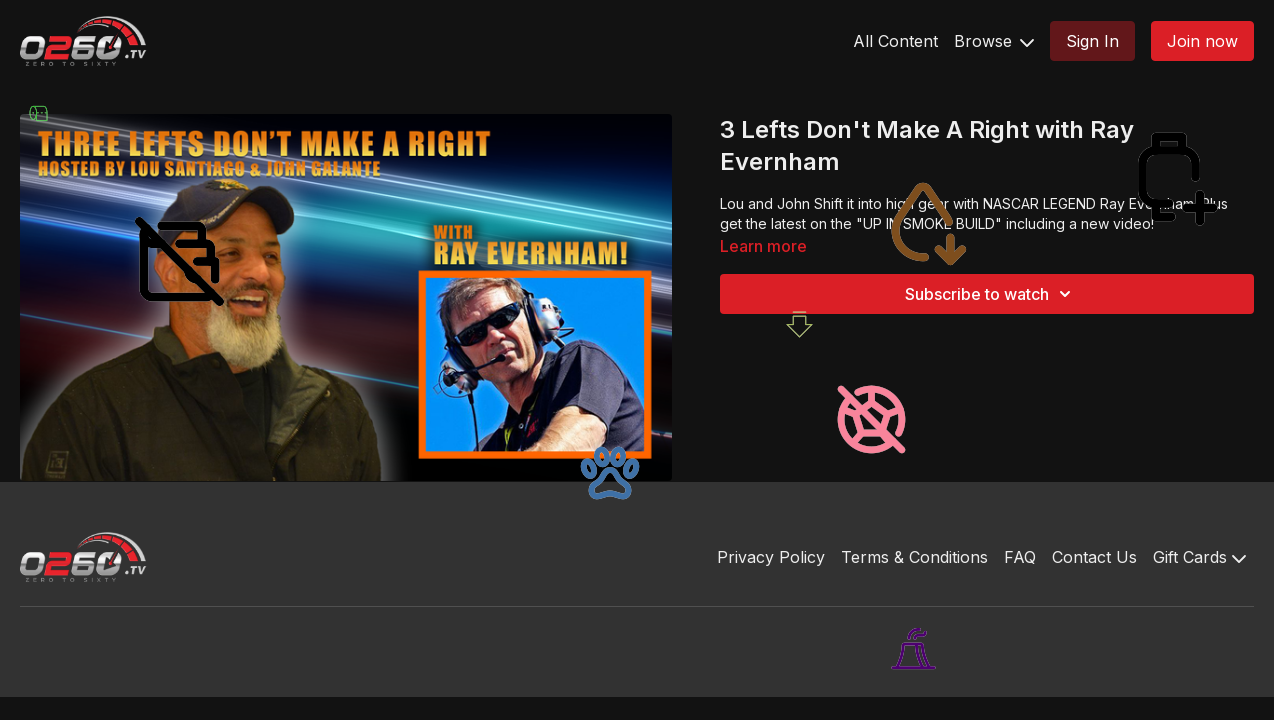  Describe the element at coordinates (179, 261) in the screenshot. I see `wallet feature unavailable or disabled` at that location.